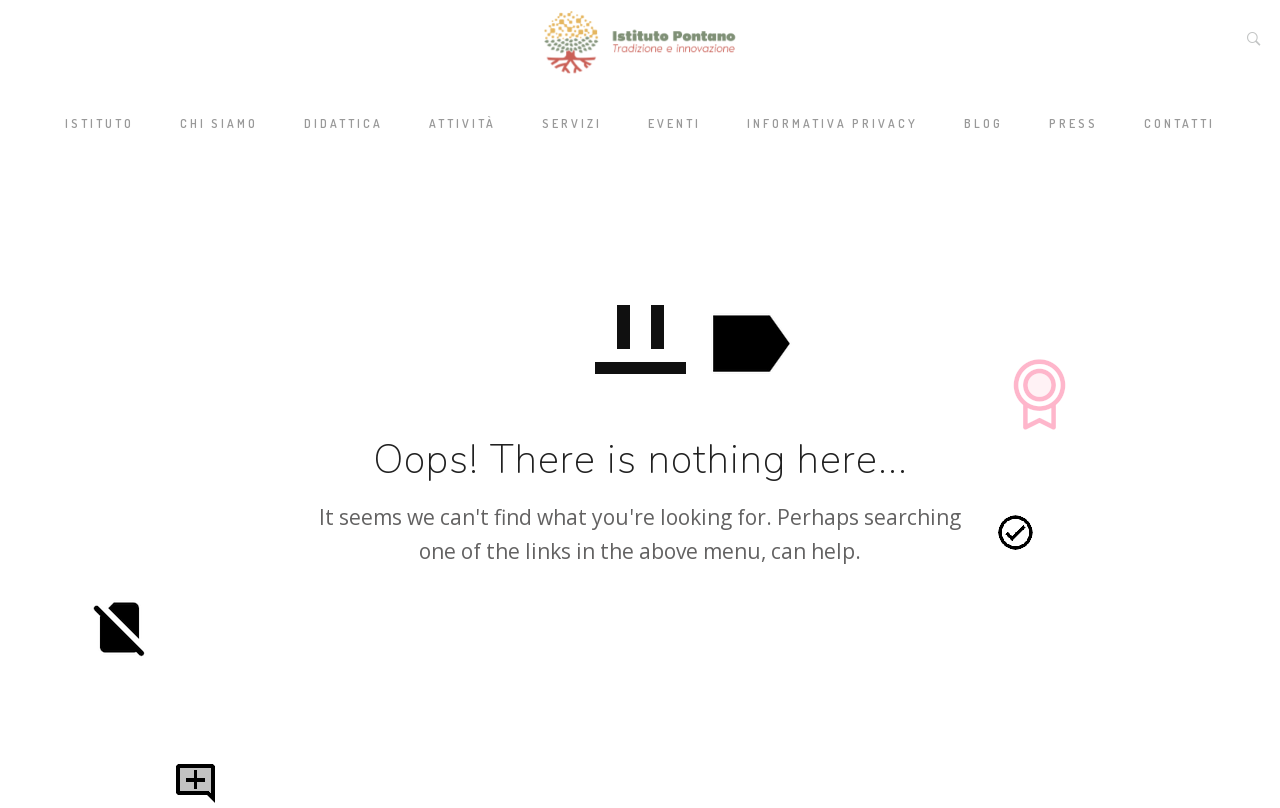 Image resolution: width=1280 pixels, height=808 pixels. I want to click on view achievements or awards, so click(1039, 394).